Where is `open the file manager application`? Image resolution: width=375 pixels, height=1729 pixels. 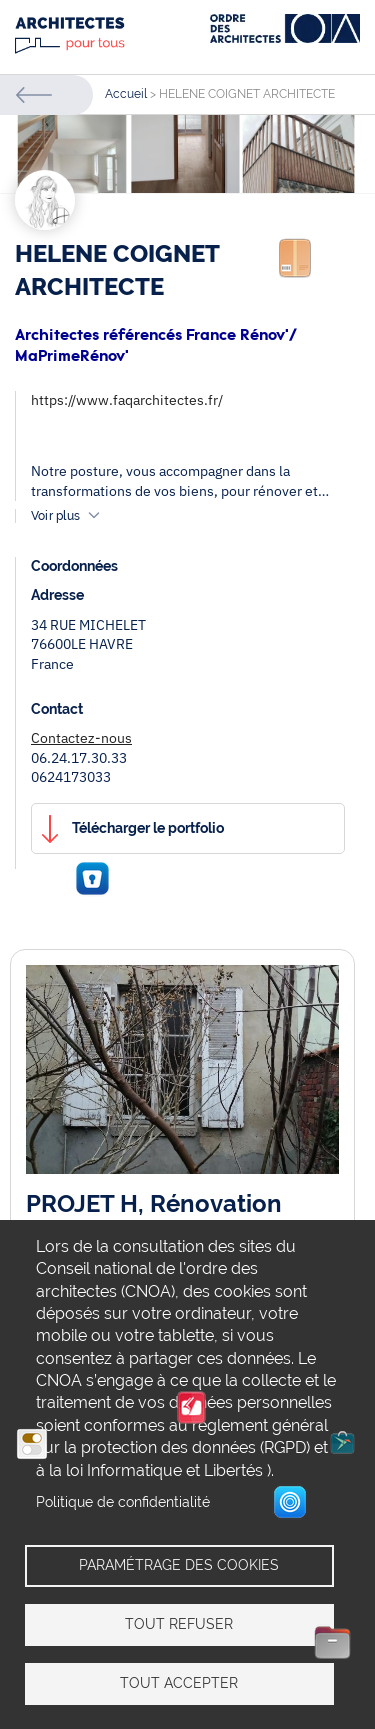
open the file manager application is located at coordinates (332, 1642).